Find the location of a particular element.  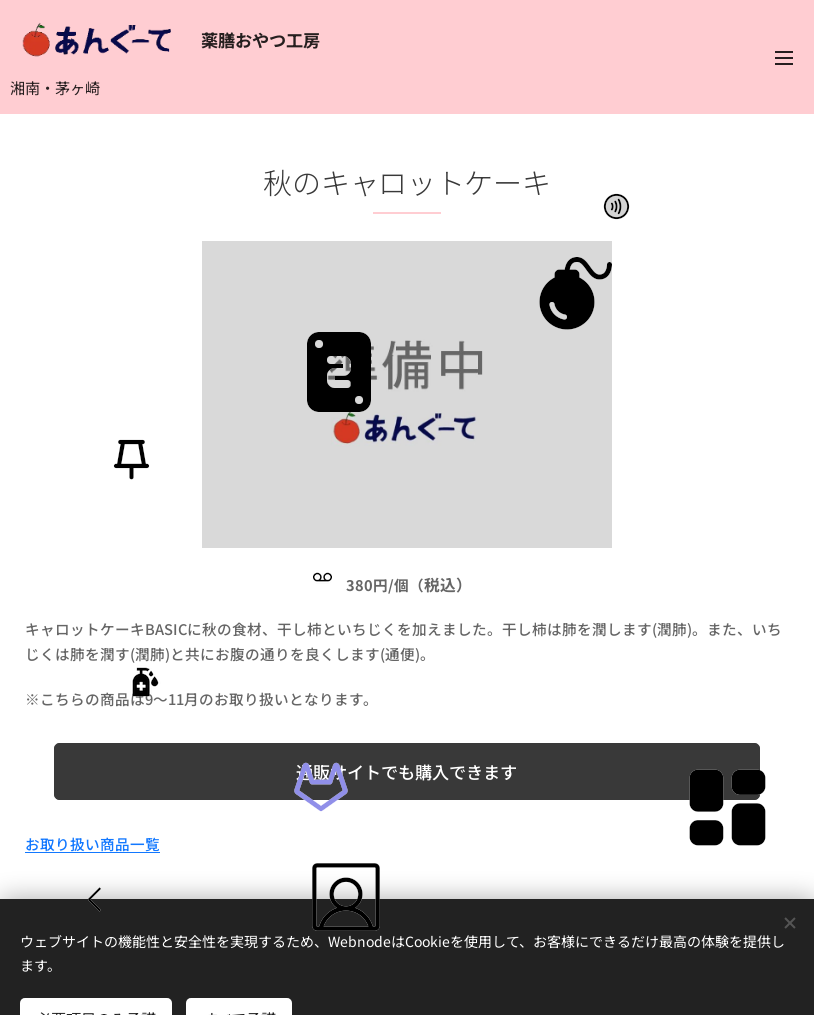

a playing card showing the number 2 is located at coordinates (339, 372).